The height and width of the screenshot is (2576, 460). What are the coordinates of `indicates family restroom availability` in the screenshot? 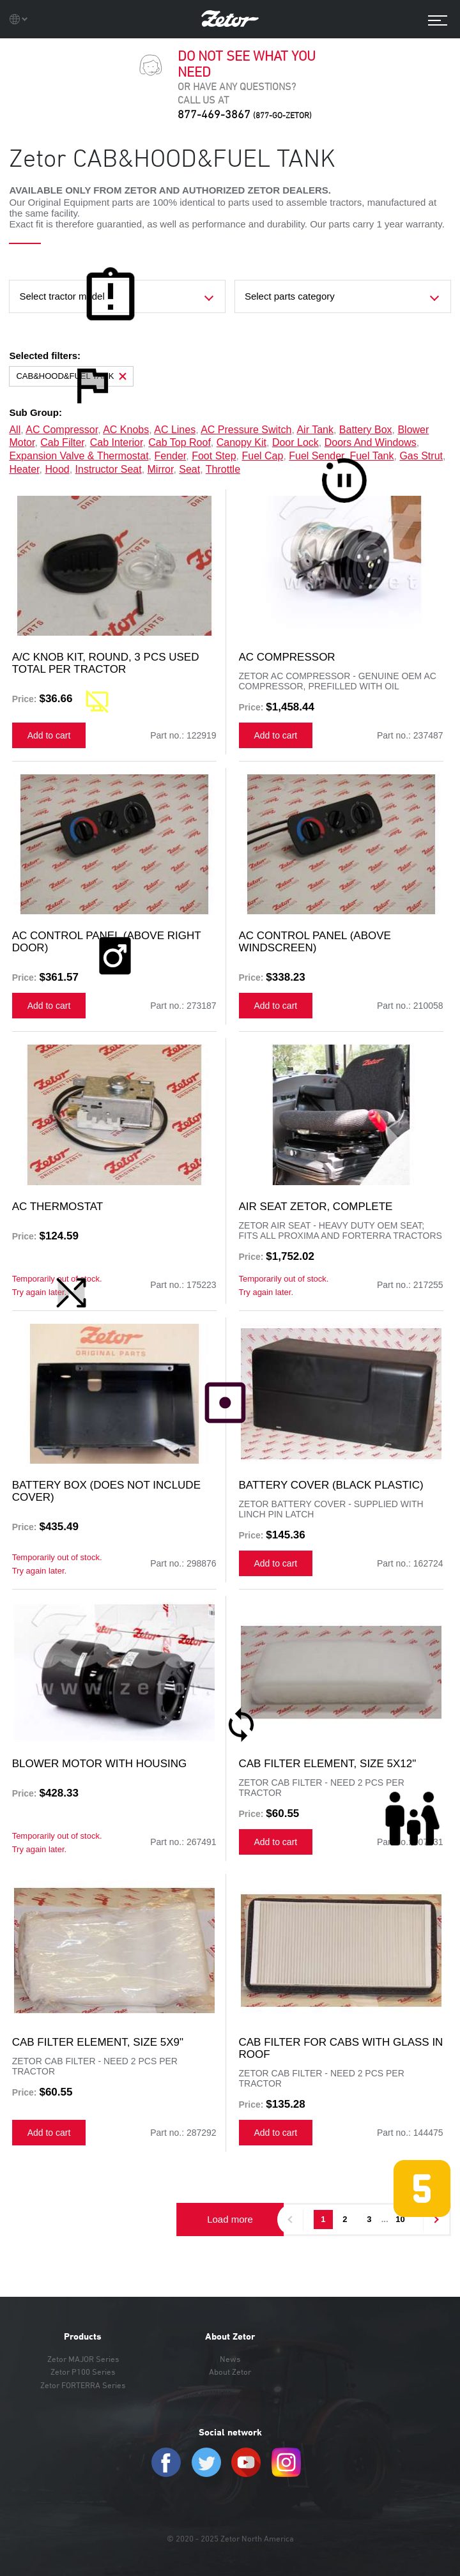 It's located at (412, 1818).